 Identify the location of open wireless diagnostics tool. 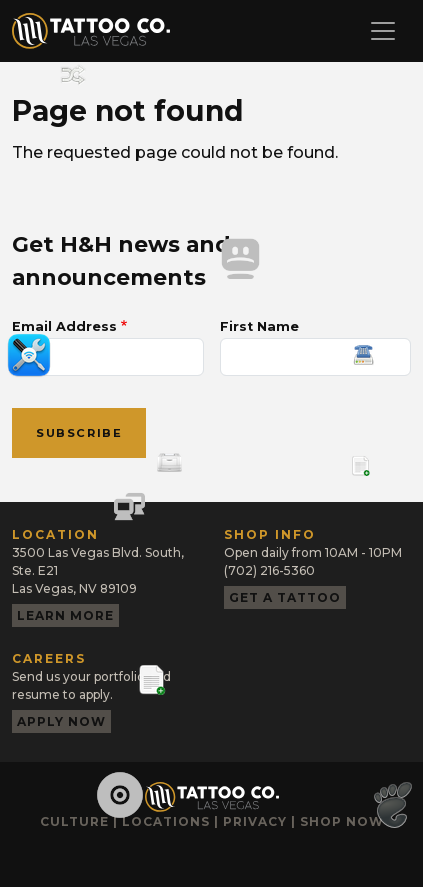
(29, 355).